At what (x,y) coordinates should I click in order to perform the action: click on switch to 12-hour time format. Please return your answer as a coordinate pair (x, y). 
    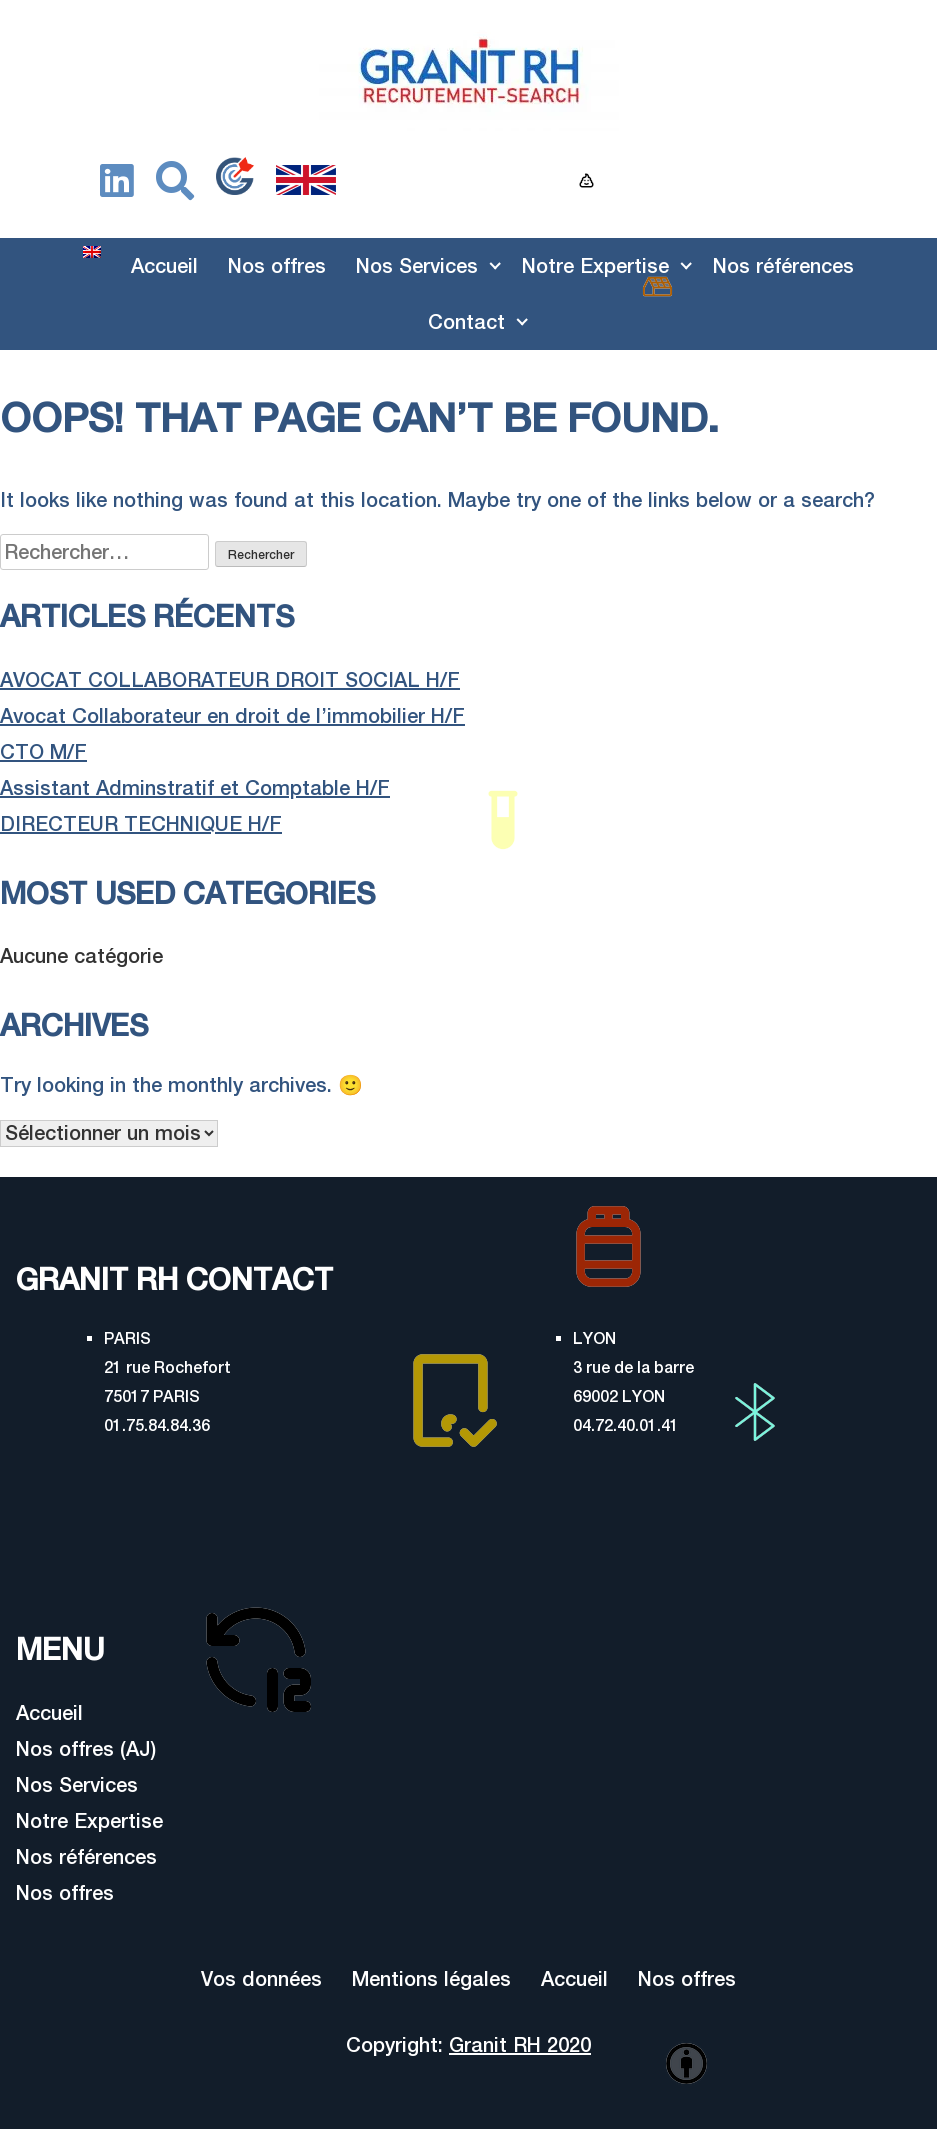
    Looking at the image, I should click on (256, 1657).